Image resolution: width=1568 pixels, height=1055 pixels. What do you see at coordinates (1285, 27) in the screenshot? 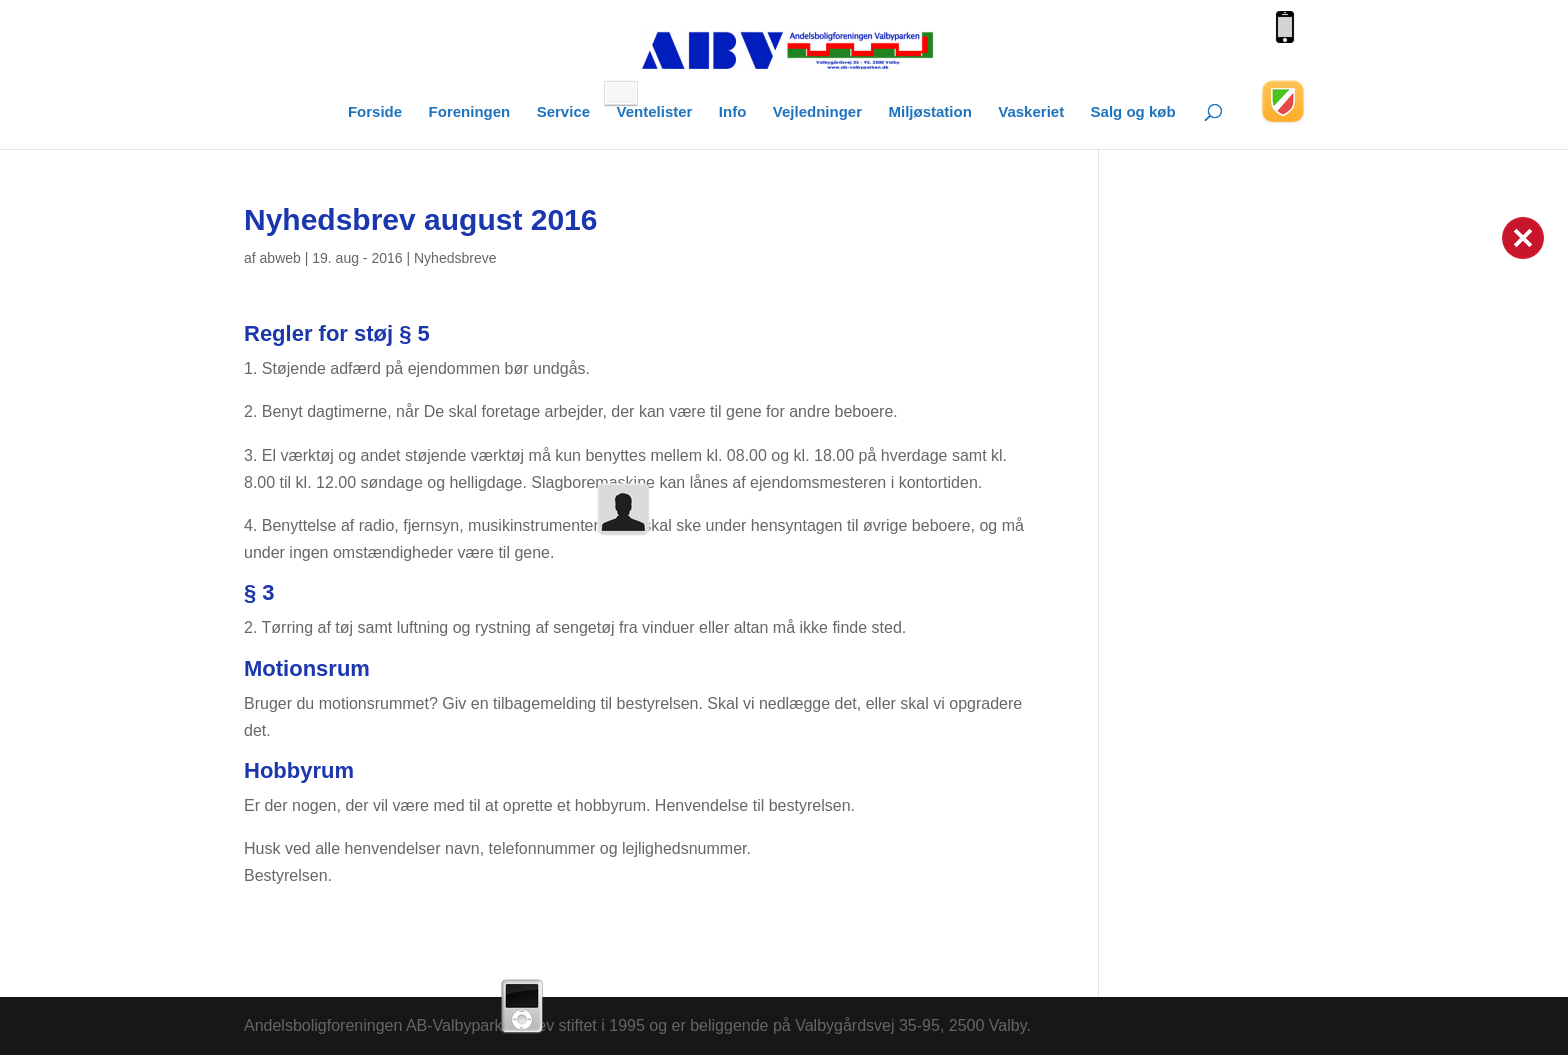
I see `view connected iPhone device` at bounding box center [1285, 27].